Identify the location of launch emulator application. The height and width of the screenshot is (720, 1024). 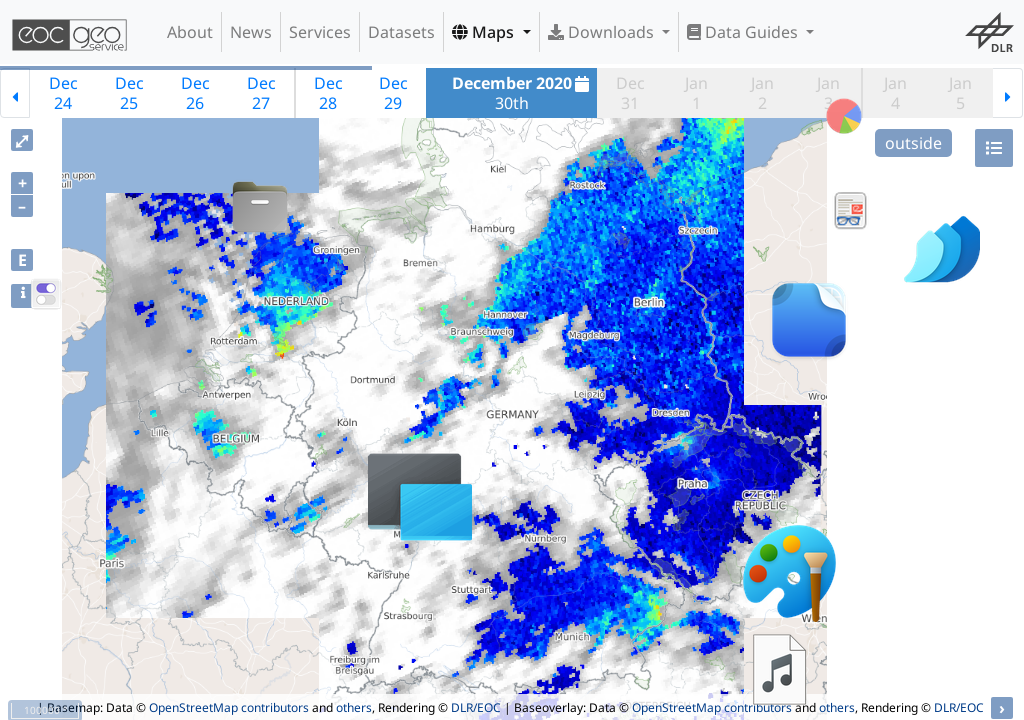
(420, 497).